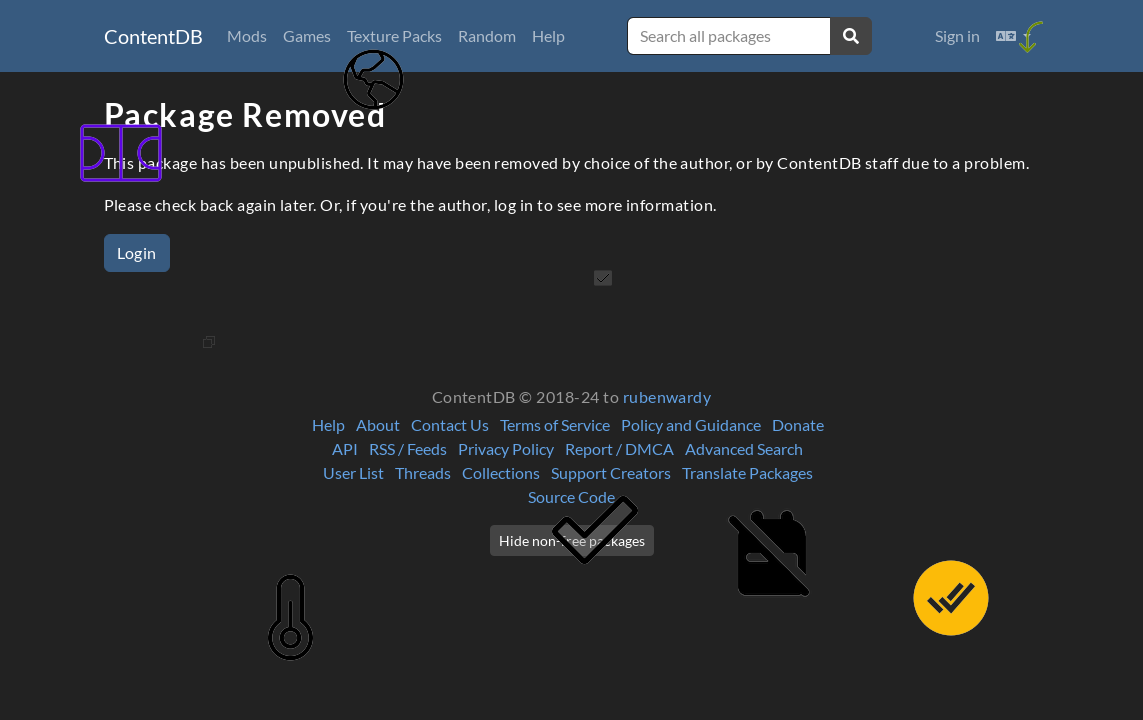  Describe the element at coordinates (209, 342) in the screenshot. I see `copy to clipboard` at that location.